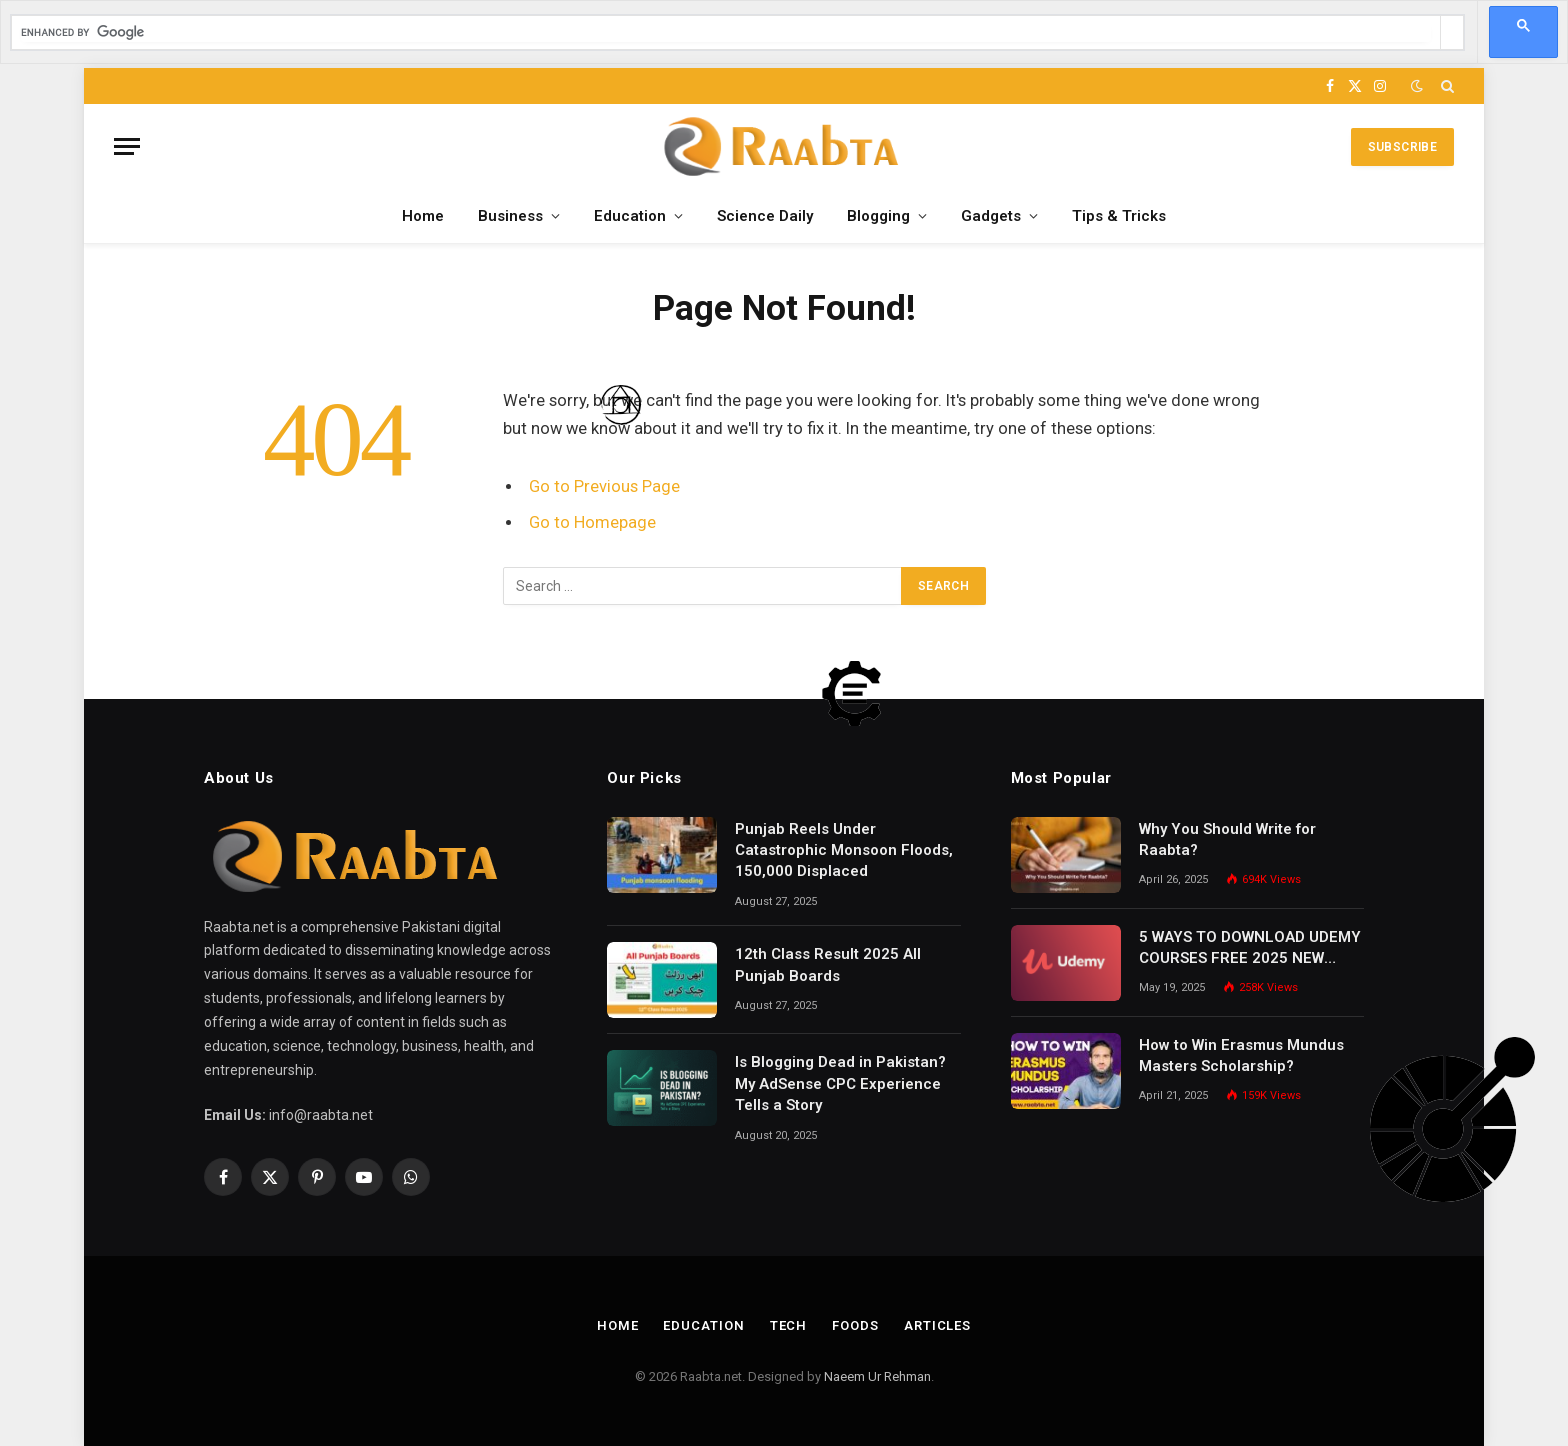 Image resolution: width=1568 pixels, height=1446 pixels. Describe the element at coordinates (621, 405) in the screenshot. I see `postcss css processing tool logo` at that location.